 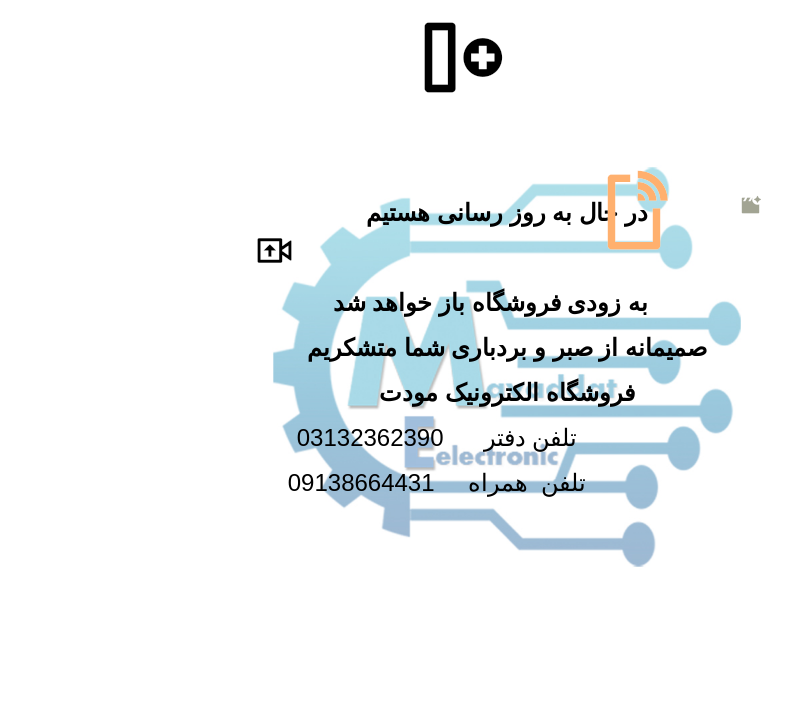 I want to click on access AI-powered video editing tools, so click(x=750, y=205).